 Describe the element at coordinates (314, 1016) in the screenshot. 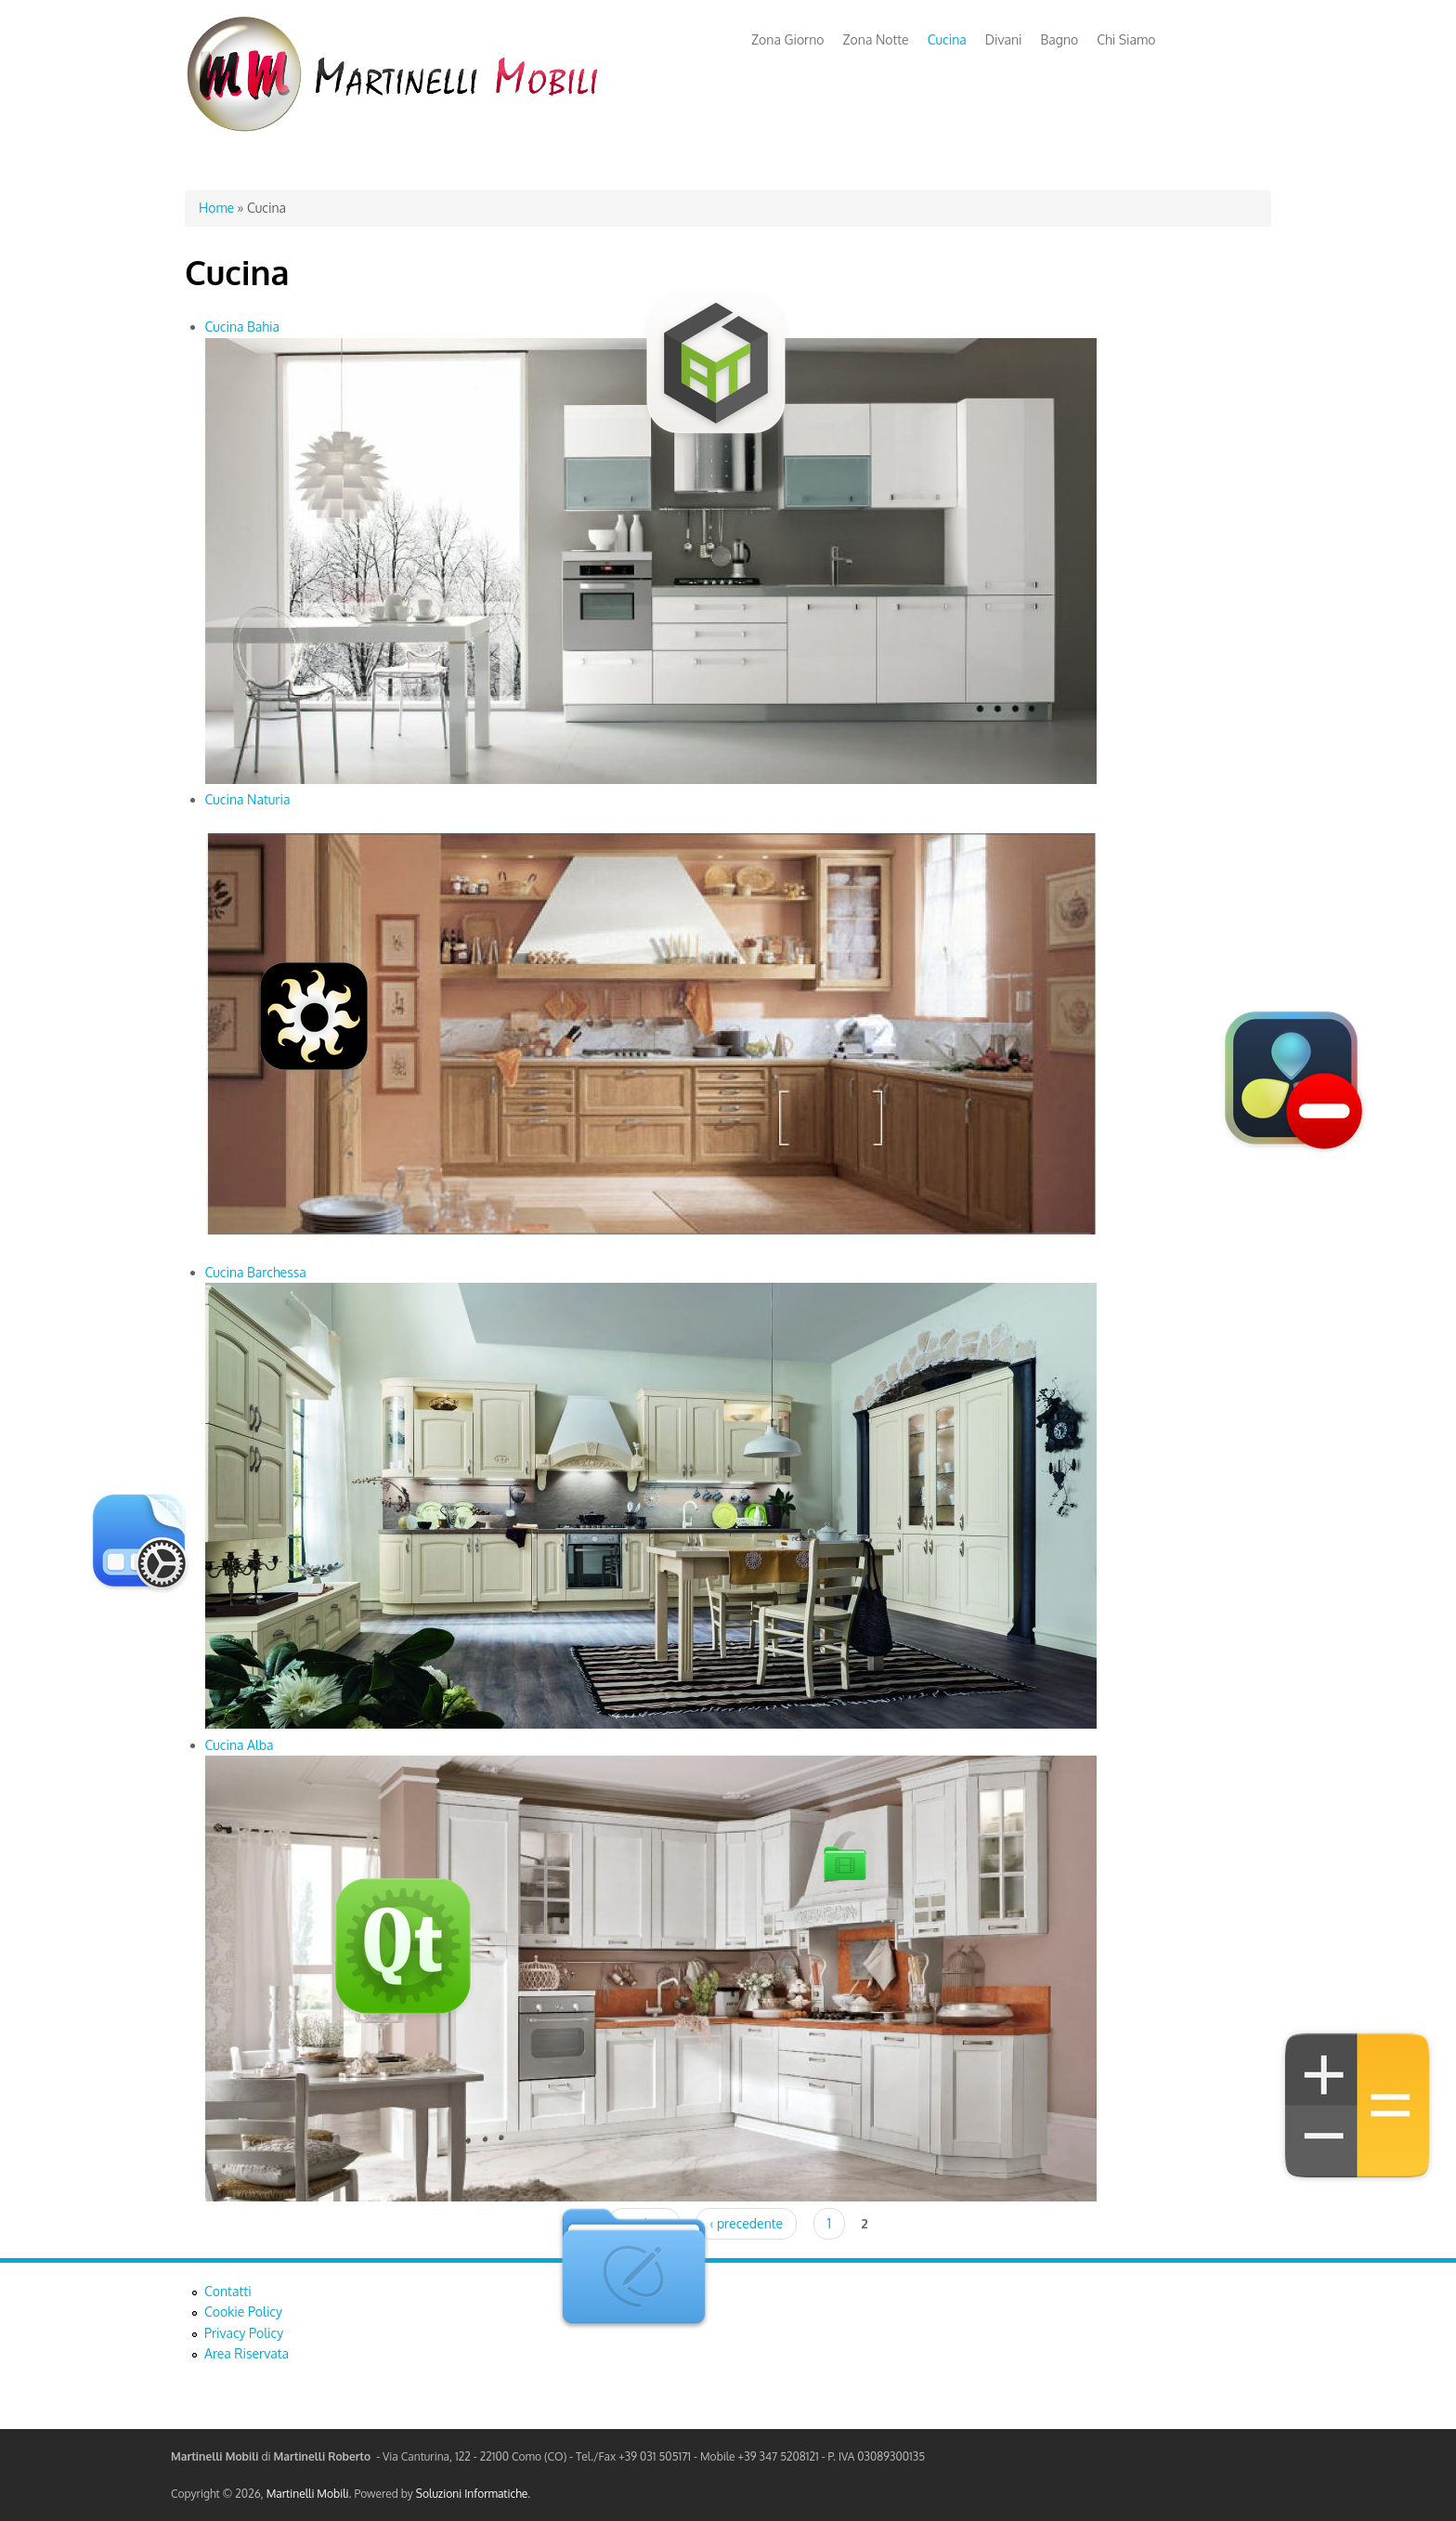

I see `launch Hearts of Iron 2 game` at that location.